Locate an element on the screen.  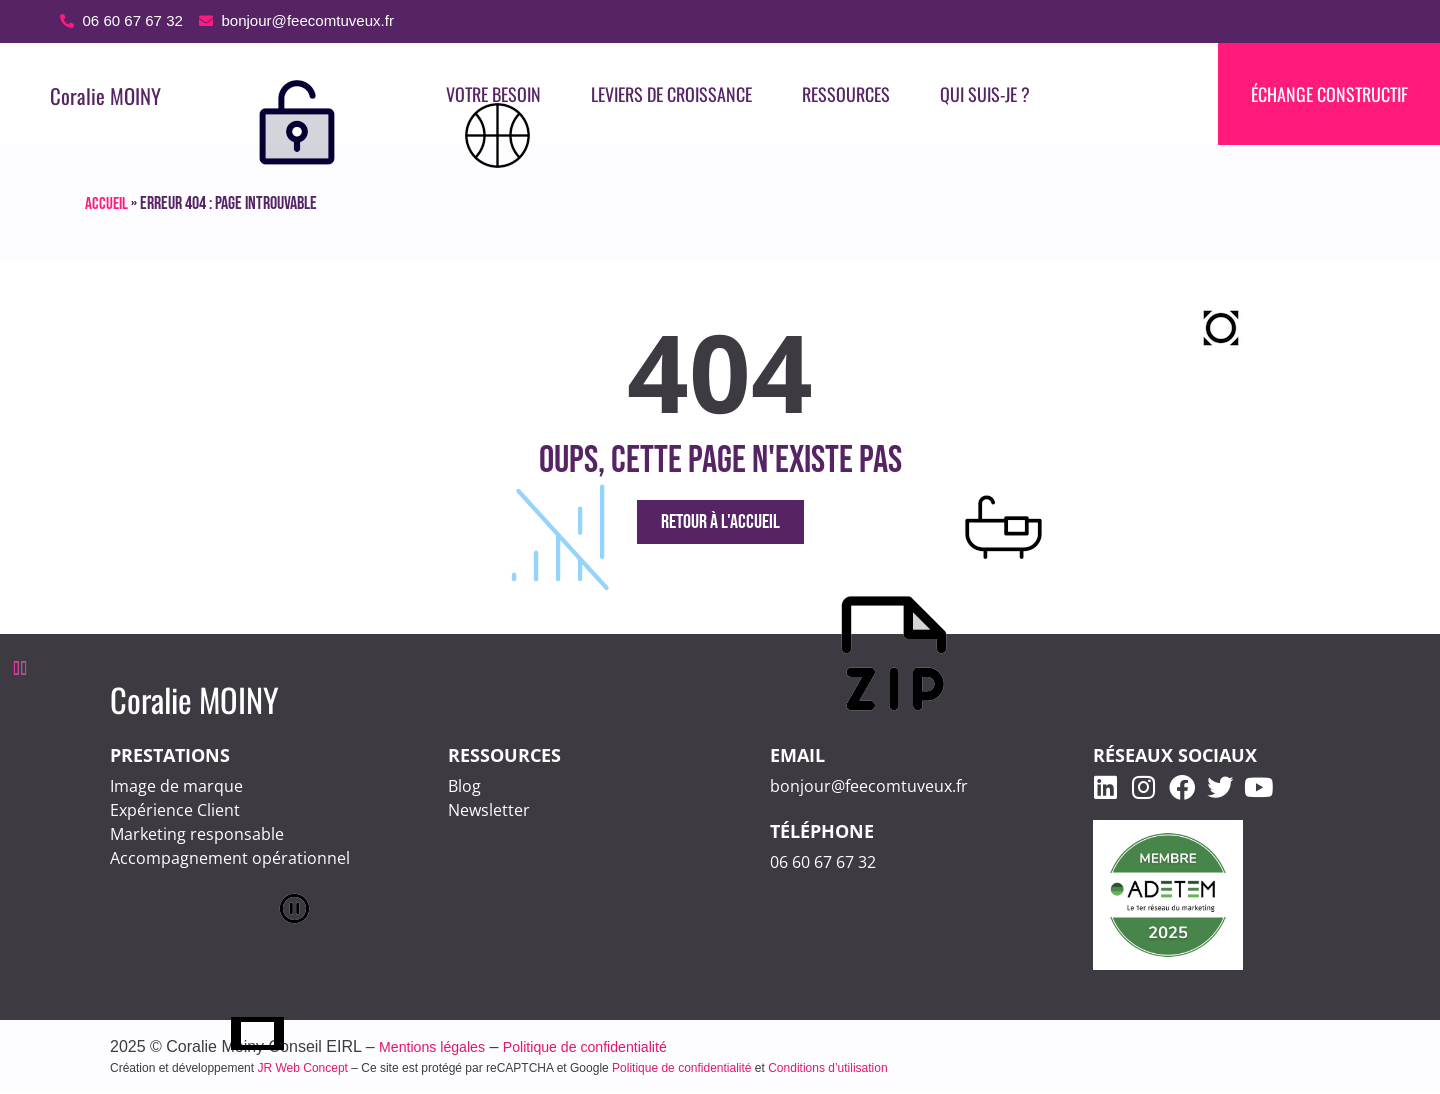
expand content to fill available space is located at coordinates (1221, 328).